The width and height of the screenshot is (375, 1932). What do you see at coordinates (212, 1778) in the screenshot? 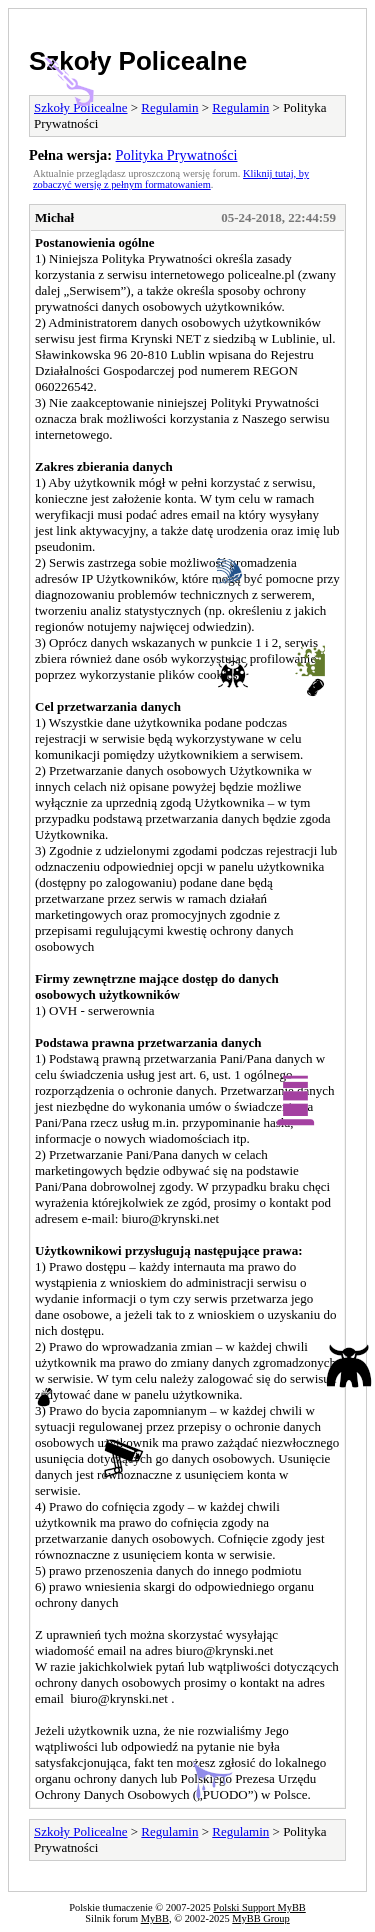
I see `indicates bleeding or wound status effect in a game` at bounding box center [212, 1778].